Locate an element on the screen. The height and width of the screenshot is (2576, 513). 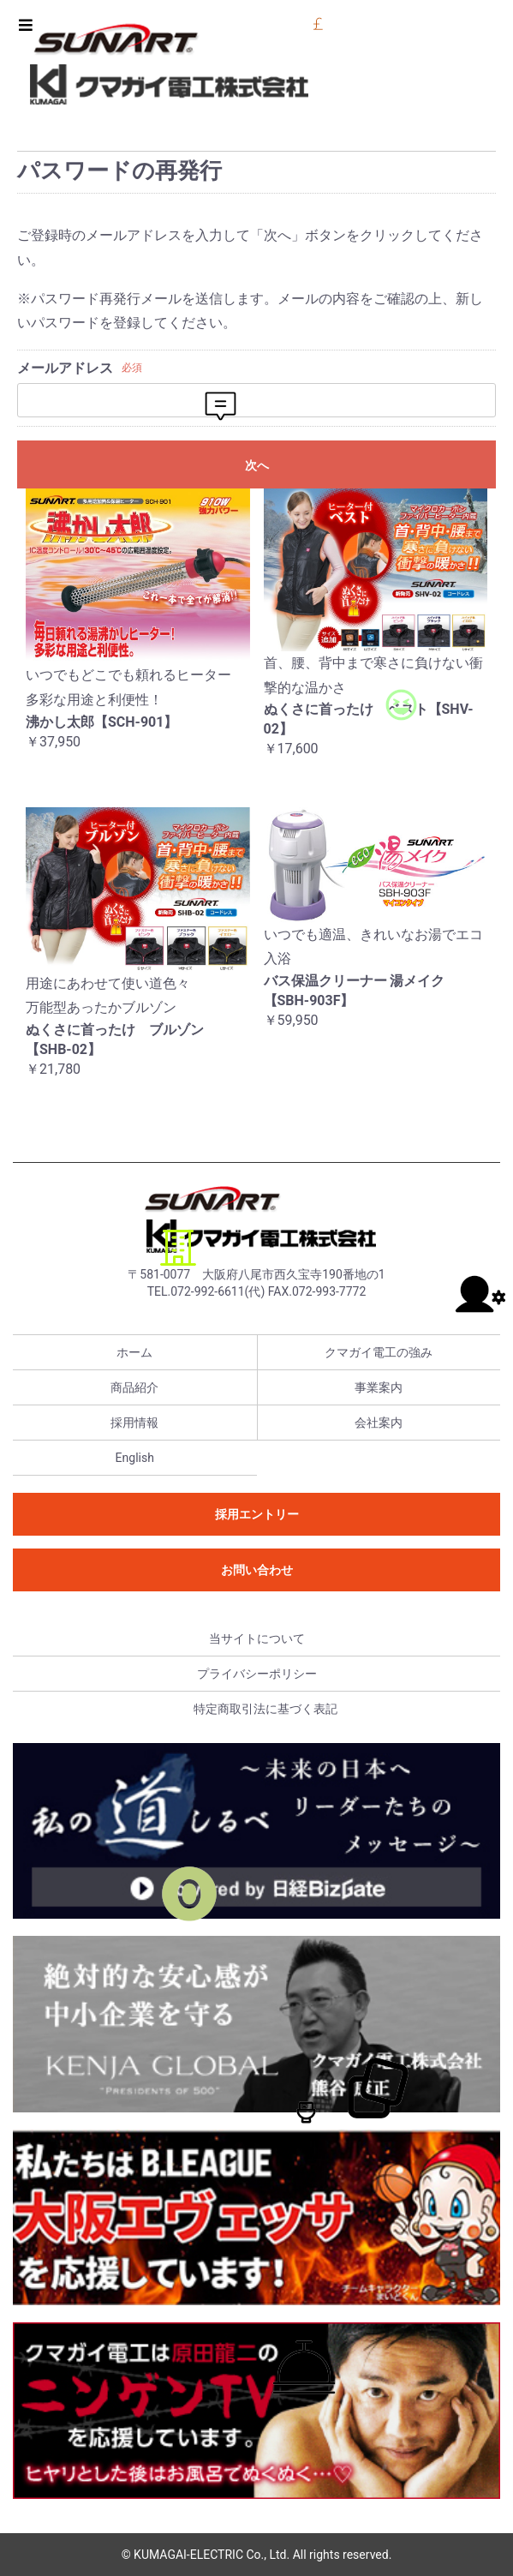
react with a laughing emoji is located at coordinates (401, 704).